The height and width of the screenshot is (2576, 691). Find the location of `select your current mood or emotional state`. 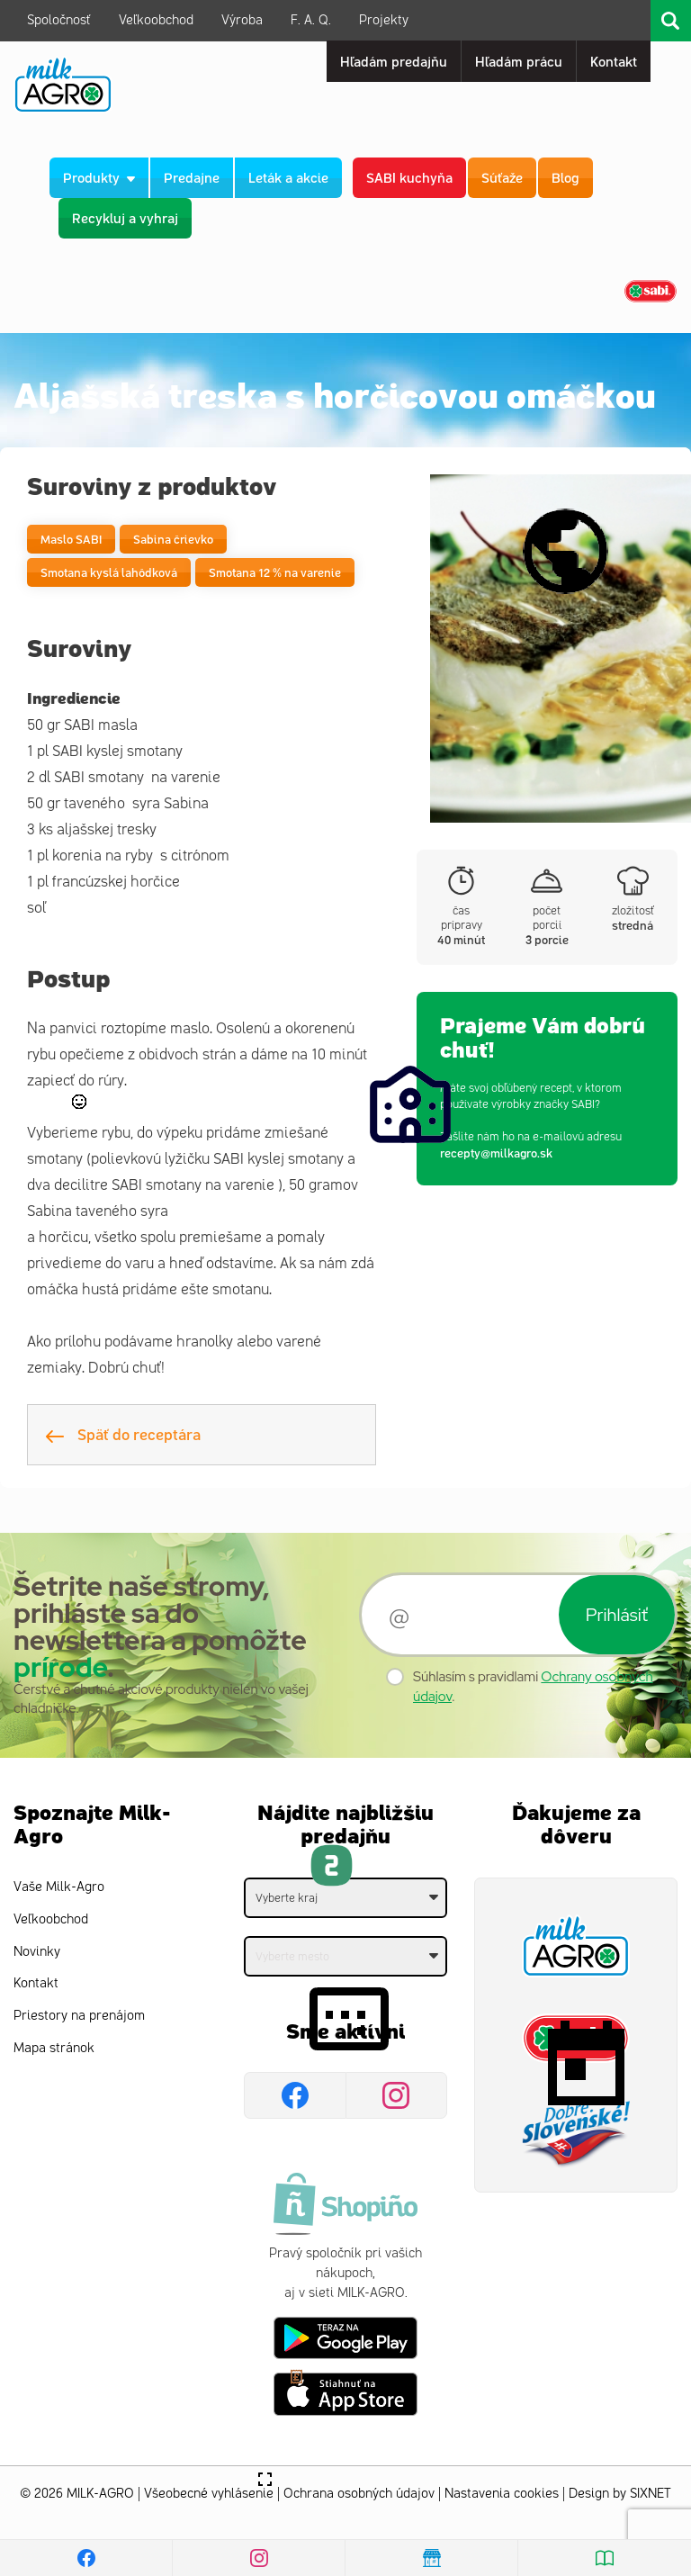

select your current mood or emotional state is located at coordinates (79, 1102).